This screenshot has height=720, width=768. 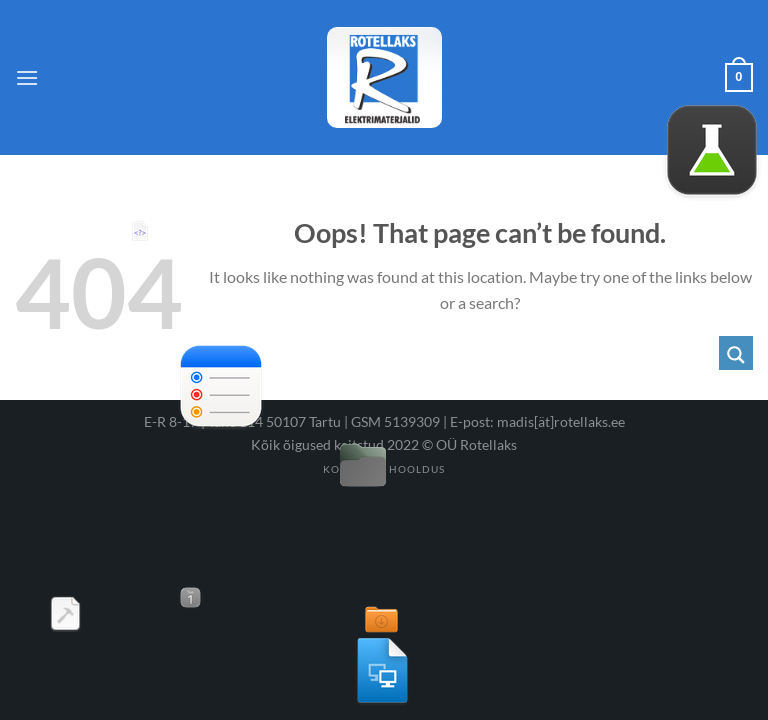 What do you see at coordinates (65, 613) in the screenshot?
I see `a makefile or build configuration file` at bounding box center [65, 613].